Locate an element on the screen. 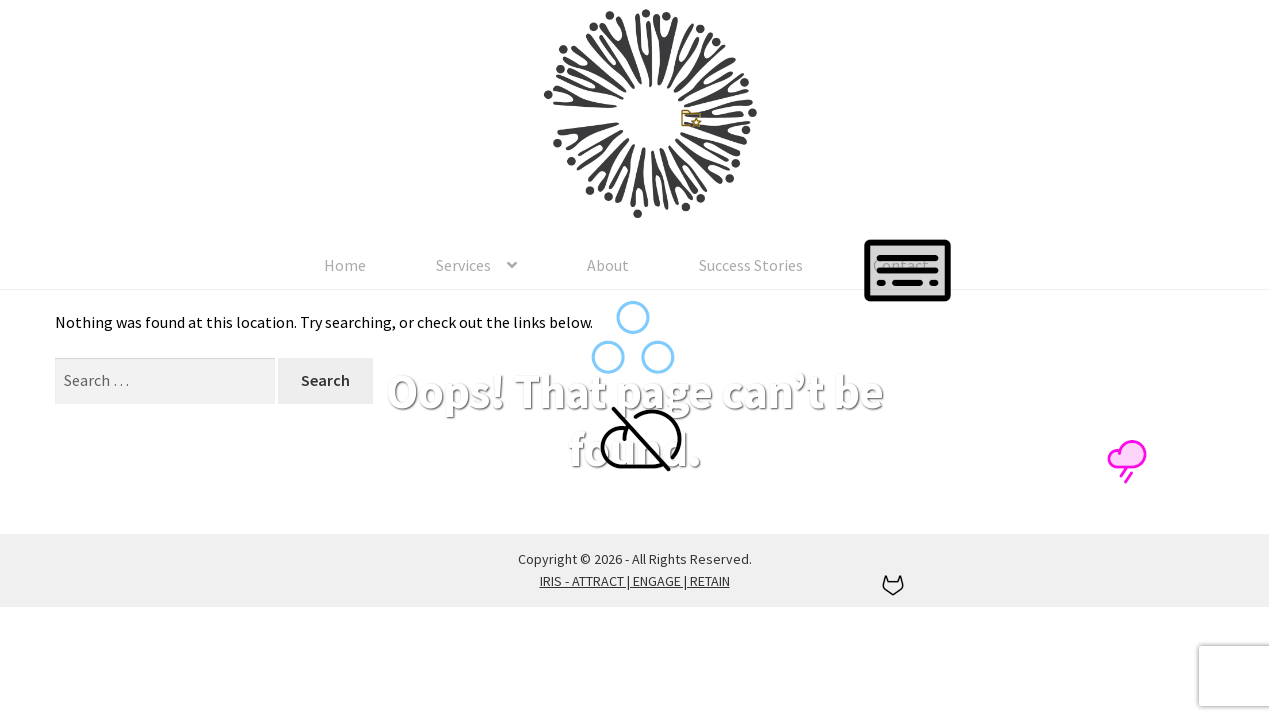 Image resolution: width=1269 pixels, height=720 pixels. cloud storage unavailable or disconnected is located at coordinates (641, 439).